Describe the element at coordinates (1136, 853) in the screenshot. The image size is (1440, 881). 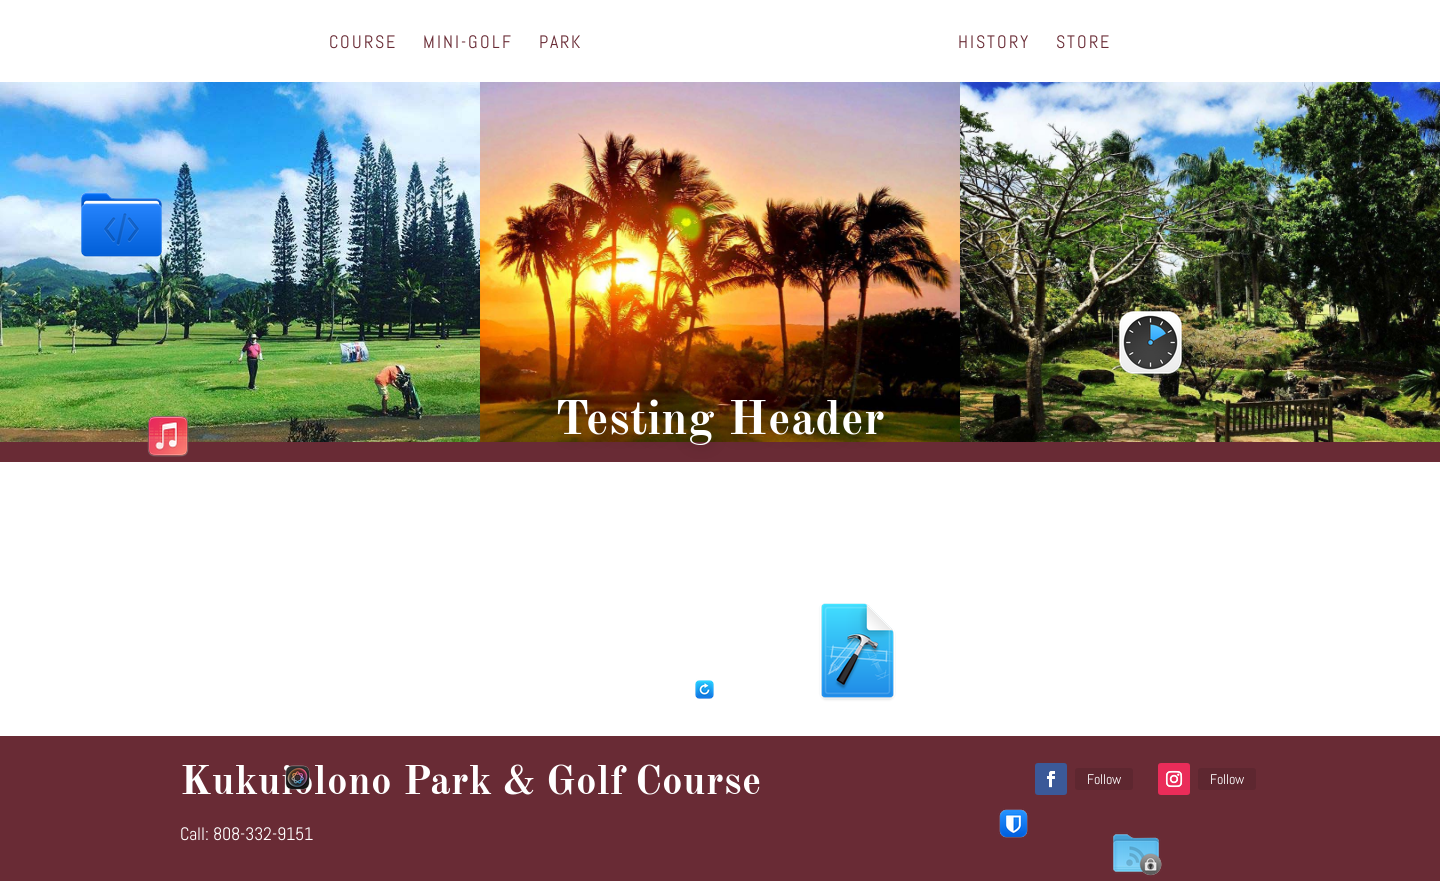
I see `open securefx secure file transfer application` at that location.